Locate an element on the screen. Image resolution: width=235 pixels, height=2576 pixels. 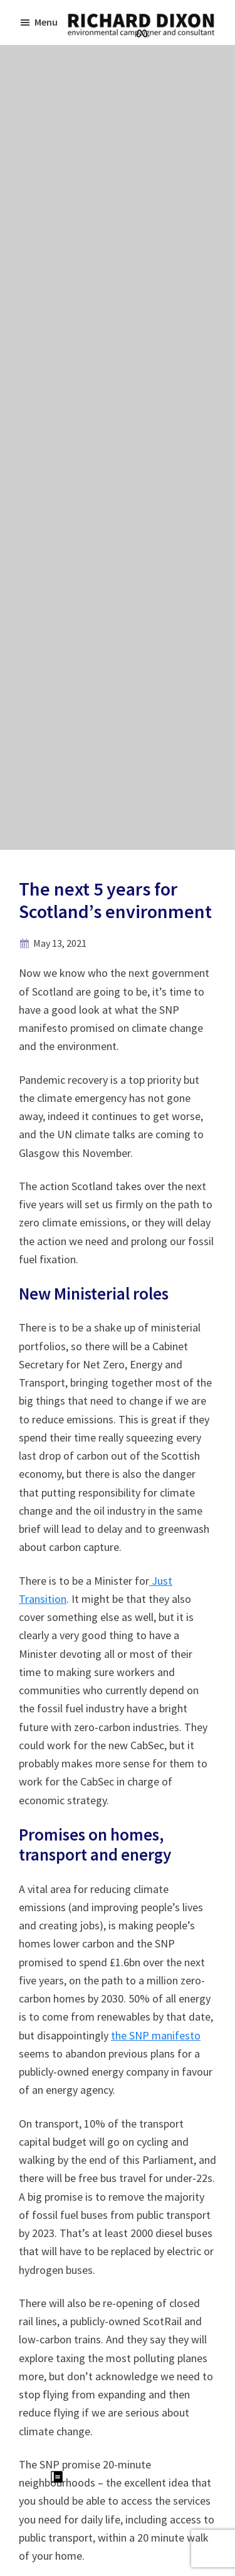
open your notebook or notes is located at coordinates (56, 2477).